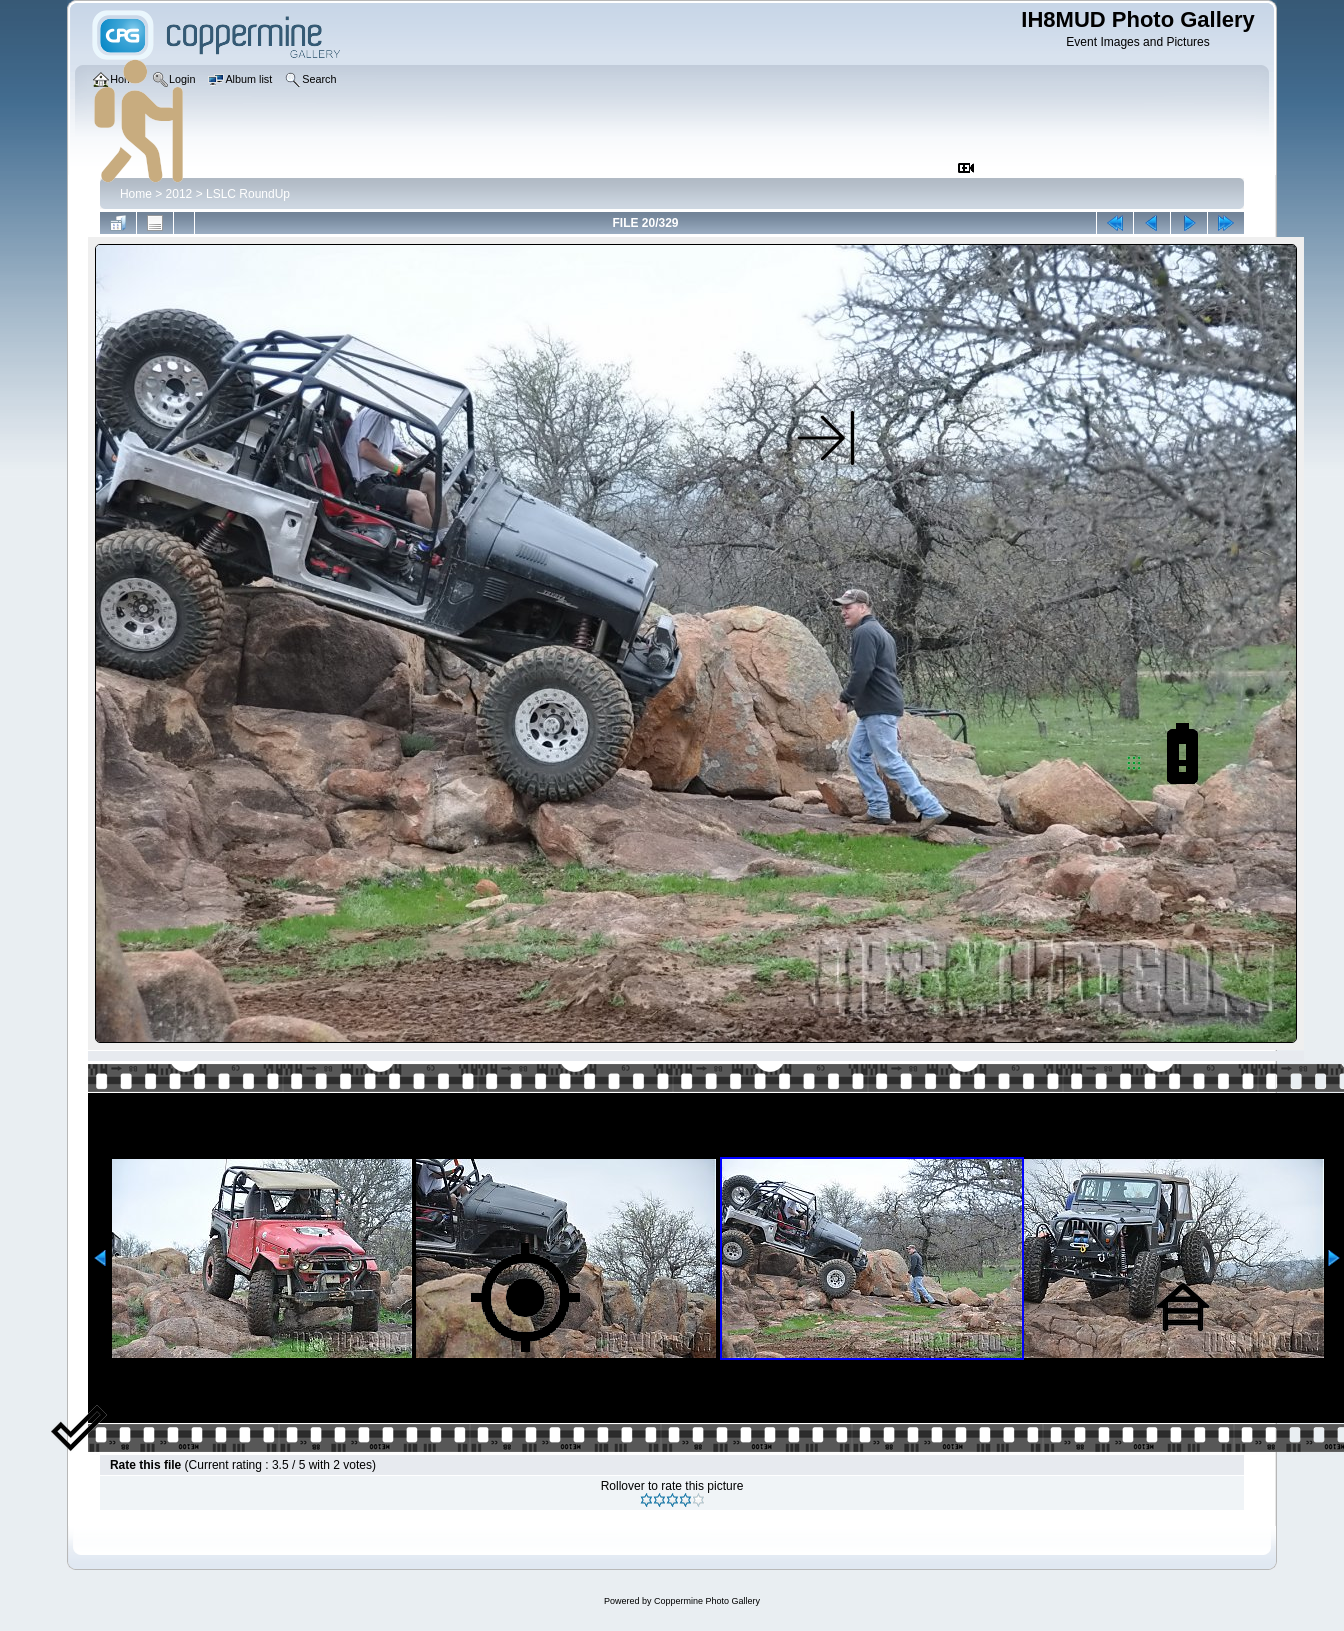 This screenshot has width=1344, height=1631. What do you see at coordinates (1183, 1308) in the screenshot?
I see `view home exterior or siding options` at bounding box center [1183, 1308].